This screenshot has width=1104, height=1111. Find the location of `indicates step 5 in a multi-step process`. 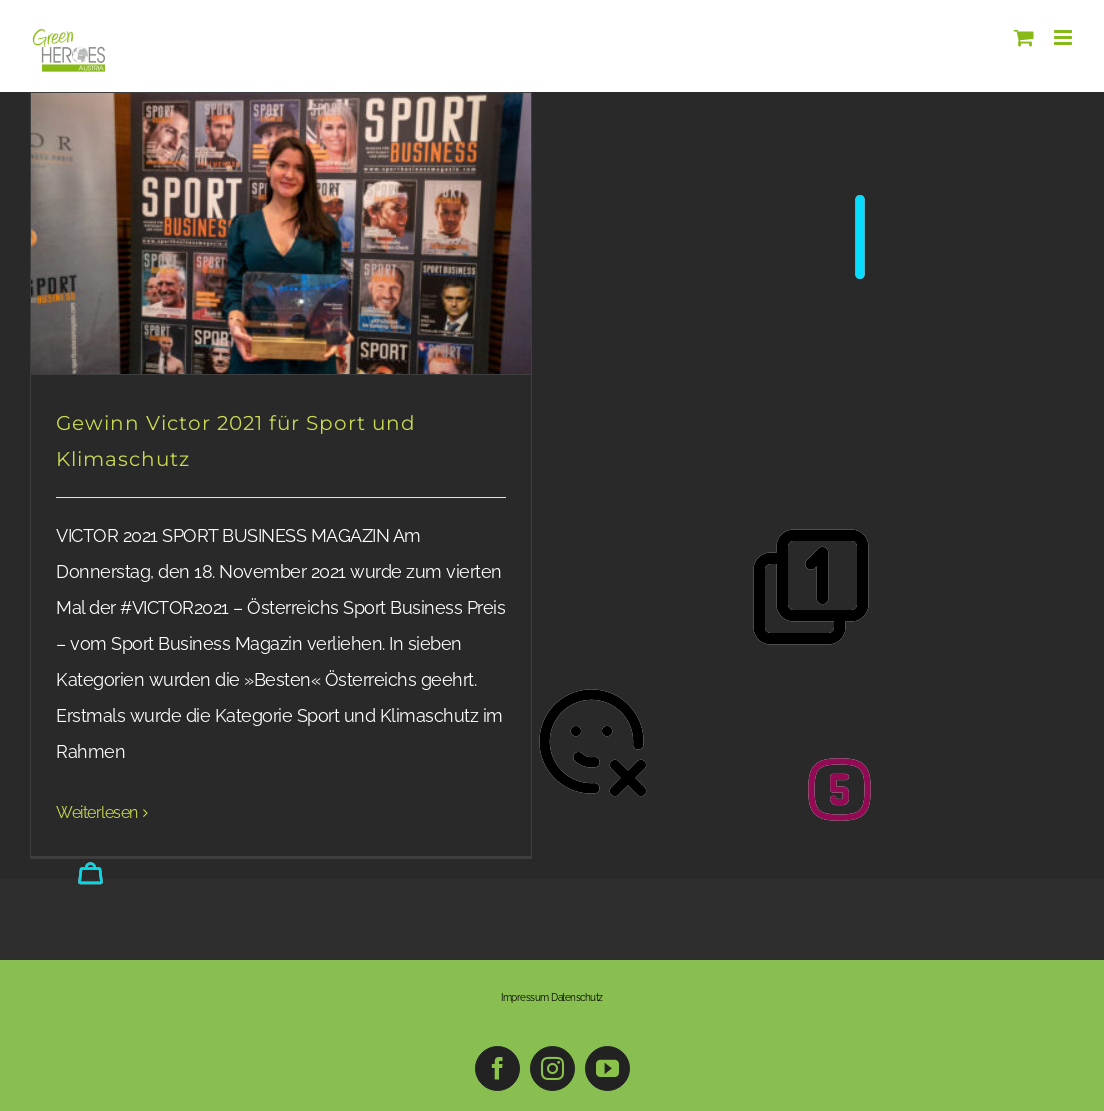

indicates step 5 in a multi-step process is located at coordinates (839, 789).